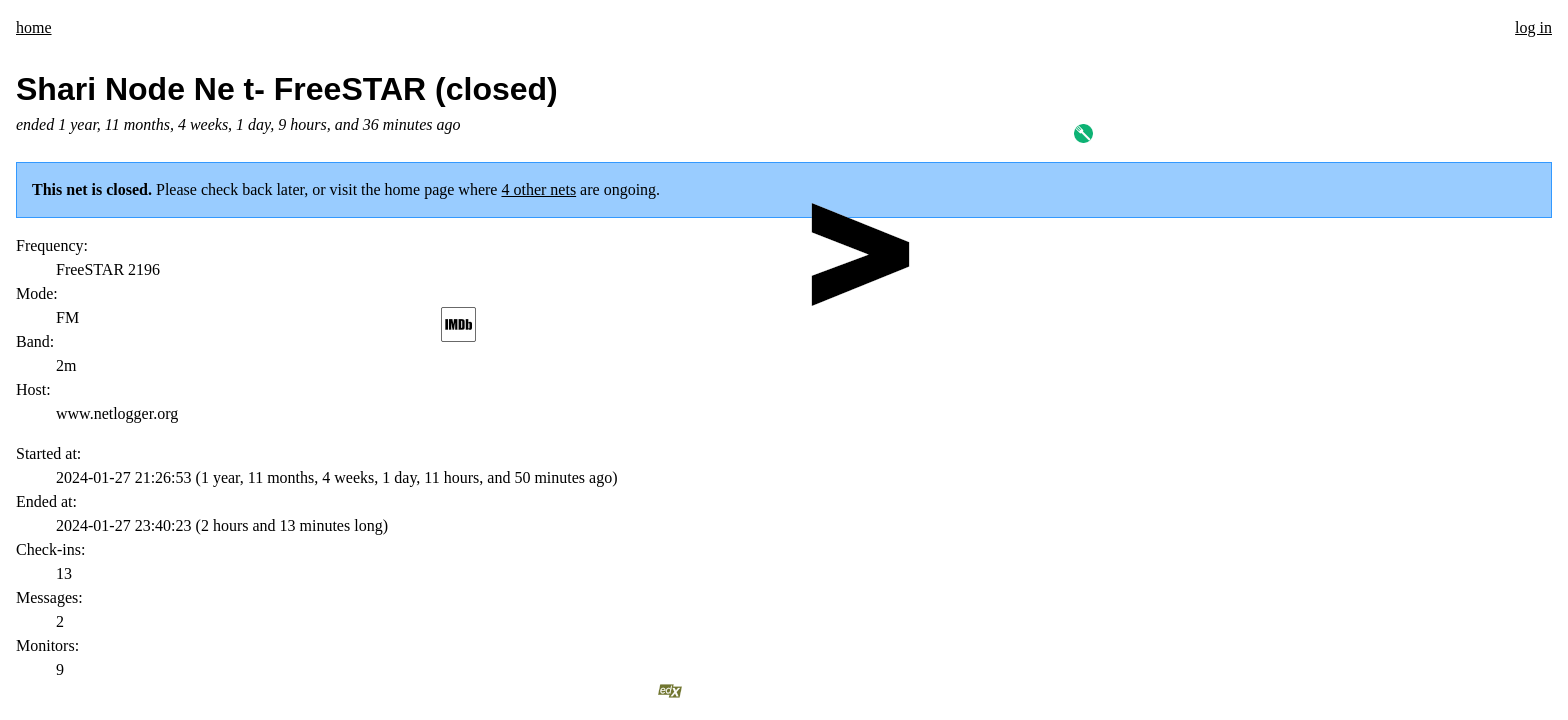 The width and height of the screenshot is (1568, 720). I want to click on visit Greasy Fork website, so click(1083, 133).